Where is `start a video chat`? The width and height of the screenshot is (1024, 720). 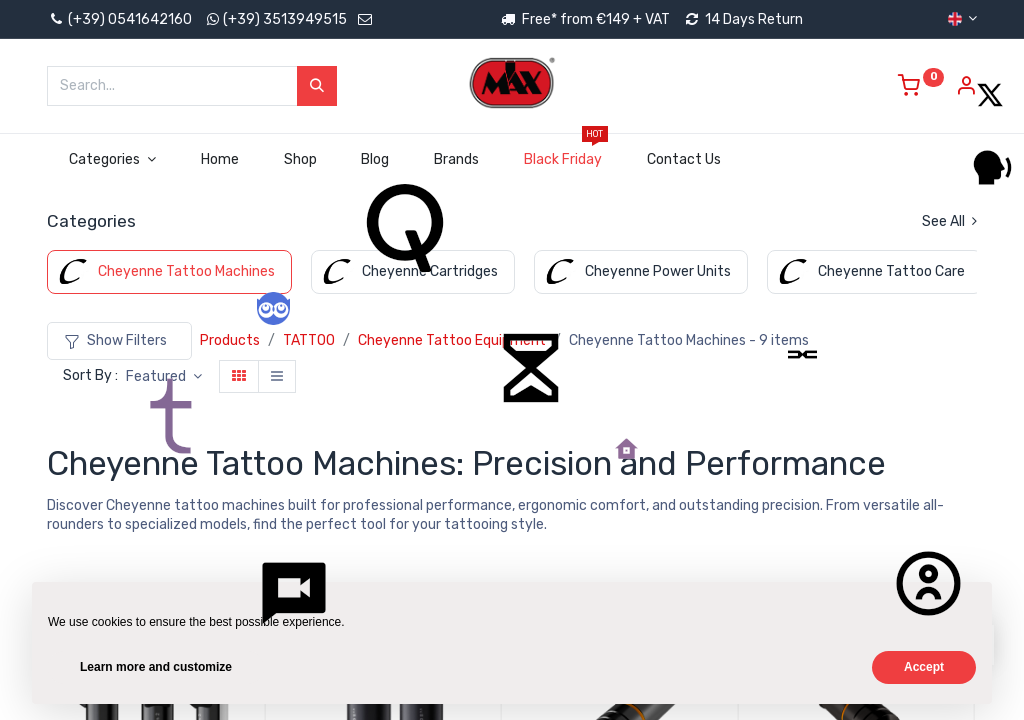 start a video chat is located at coordinates (294, 591).